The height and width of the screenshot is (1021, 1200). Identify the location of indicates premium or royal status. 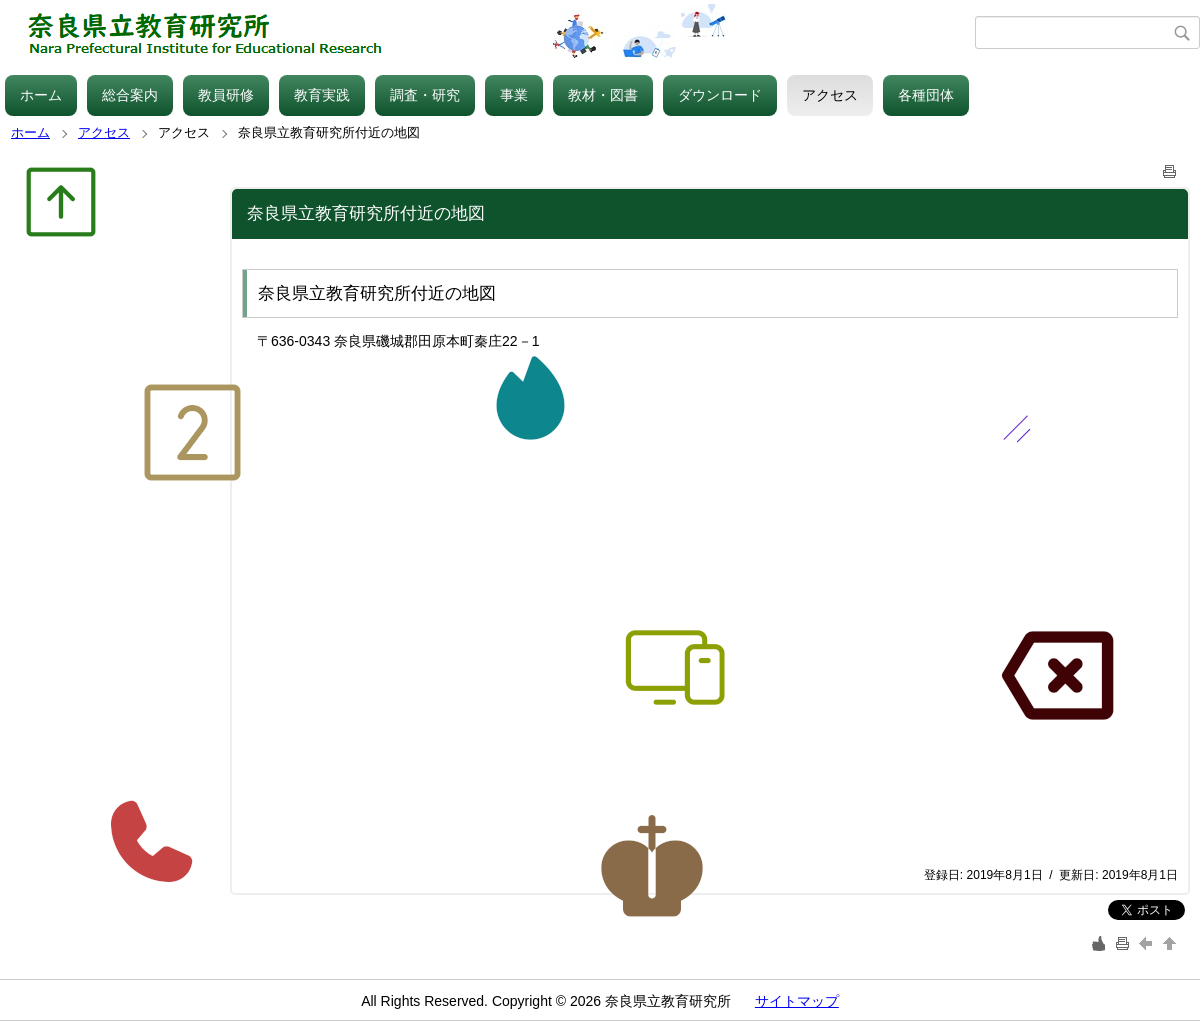
(652, 873).